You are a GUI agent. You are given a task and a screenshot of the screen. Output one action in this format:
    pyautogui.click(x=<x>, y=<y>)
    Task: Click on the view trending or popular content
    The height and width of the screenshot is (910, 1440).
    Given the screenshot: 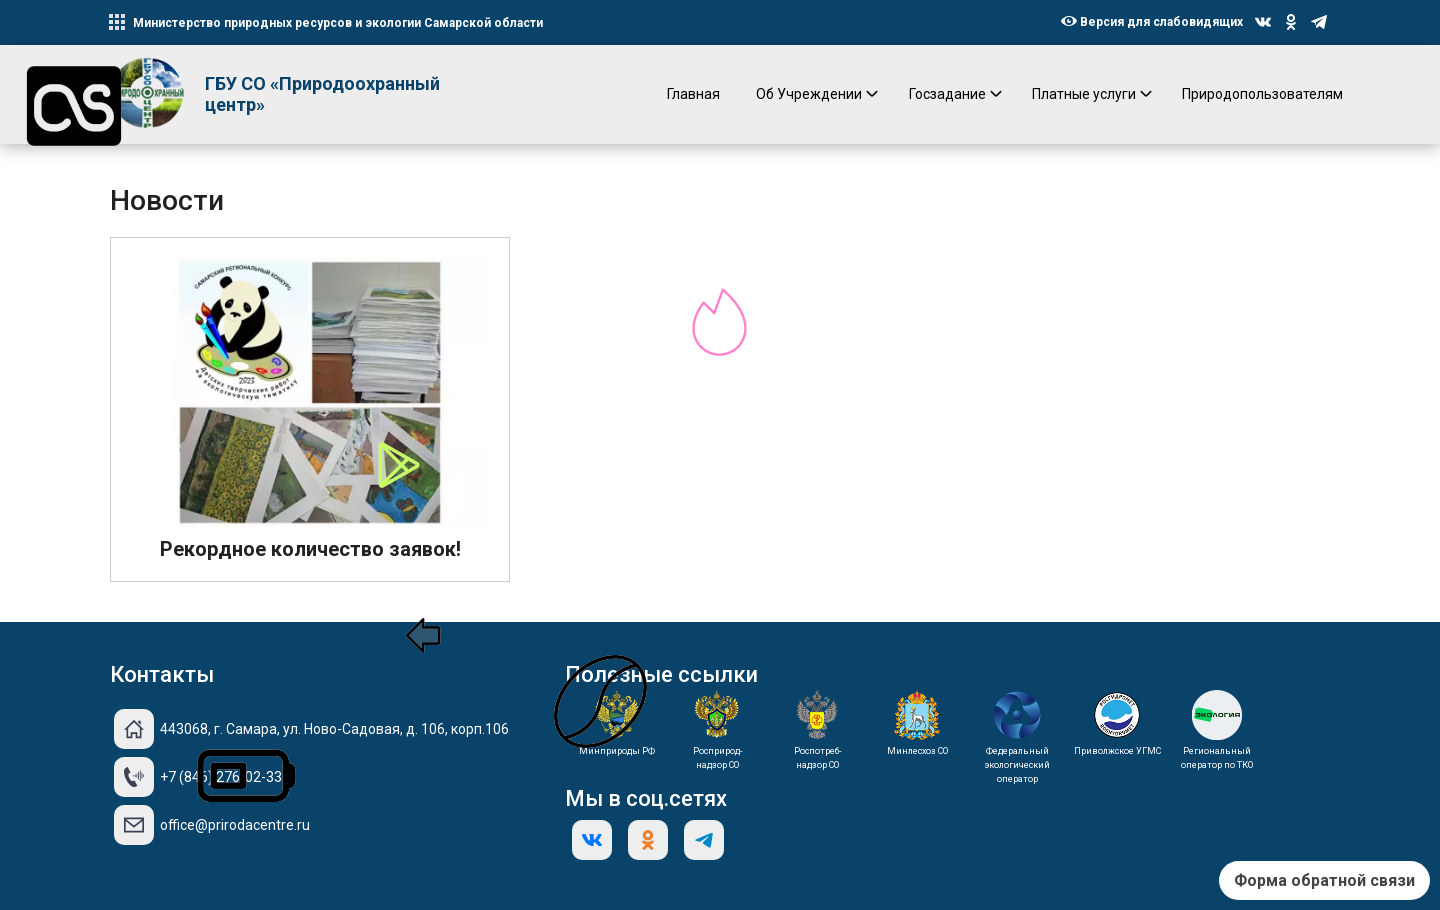 What is the action you would take?
    pyautogui.click(x=719, y=323)
    